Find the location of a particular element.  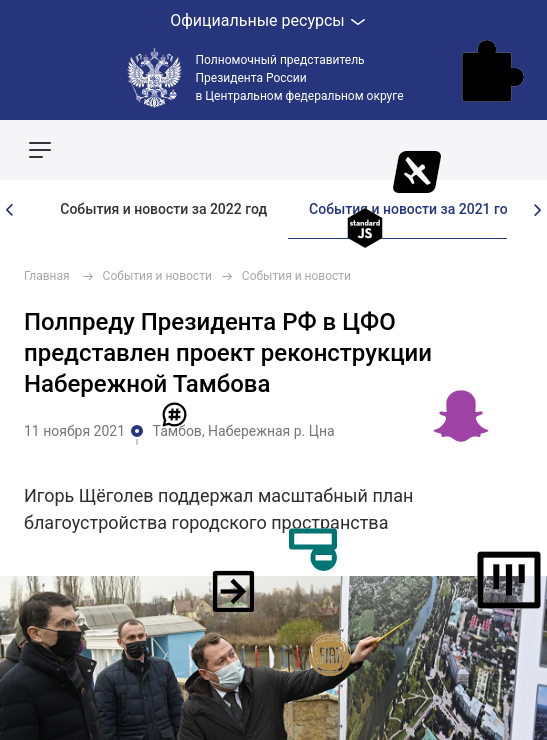

avianex brand logo is located at coordinates (417, 172).